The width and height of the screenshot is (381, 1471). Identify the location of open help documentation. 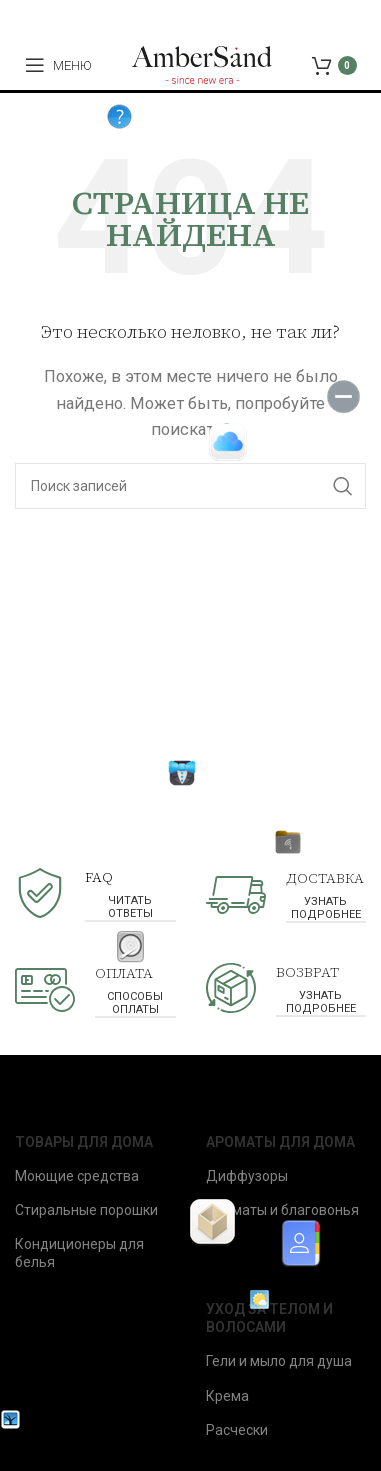
(119, 116).